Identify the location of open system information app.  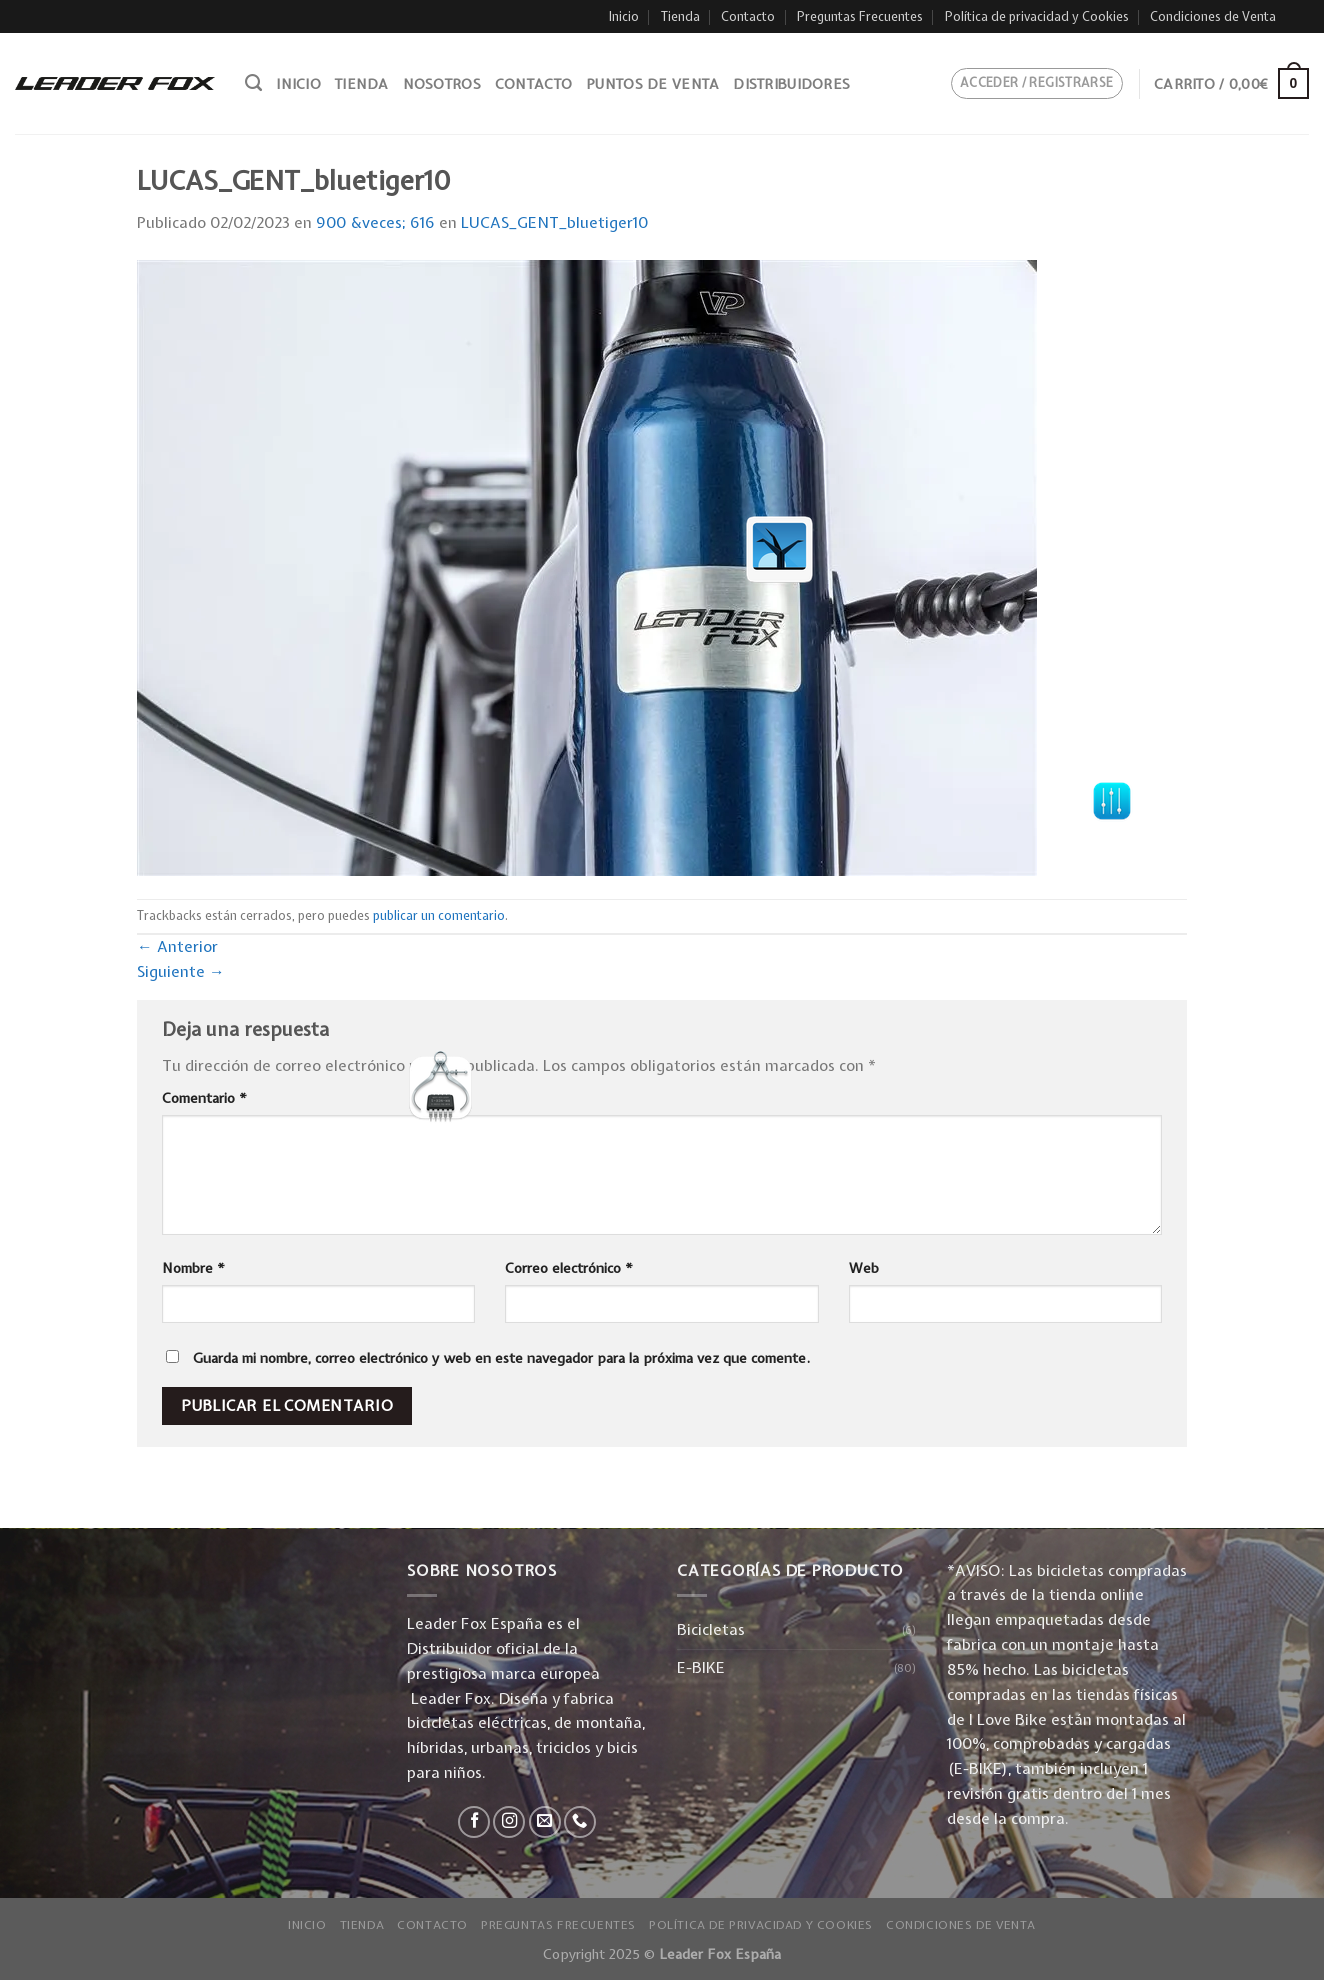
(440, 1087).